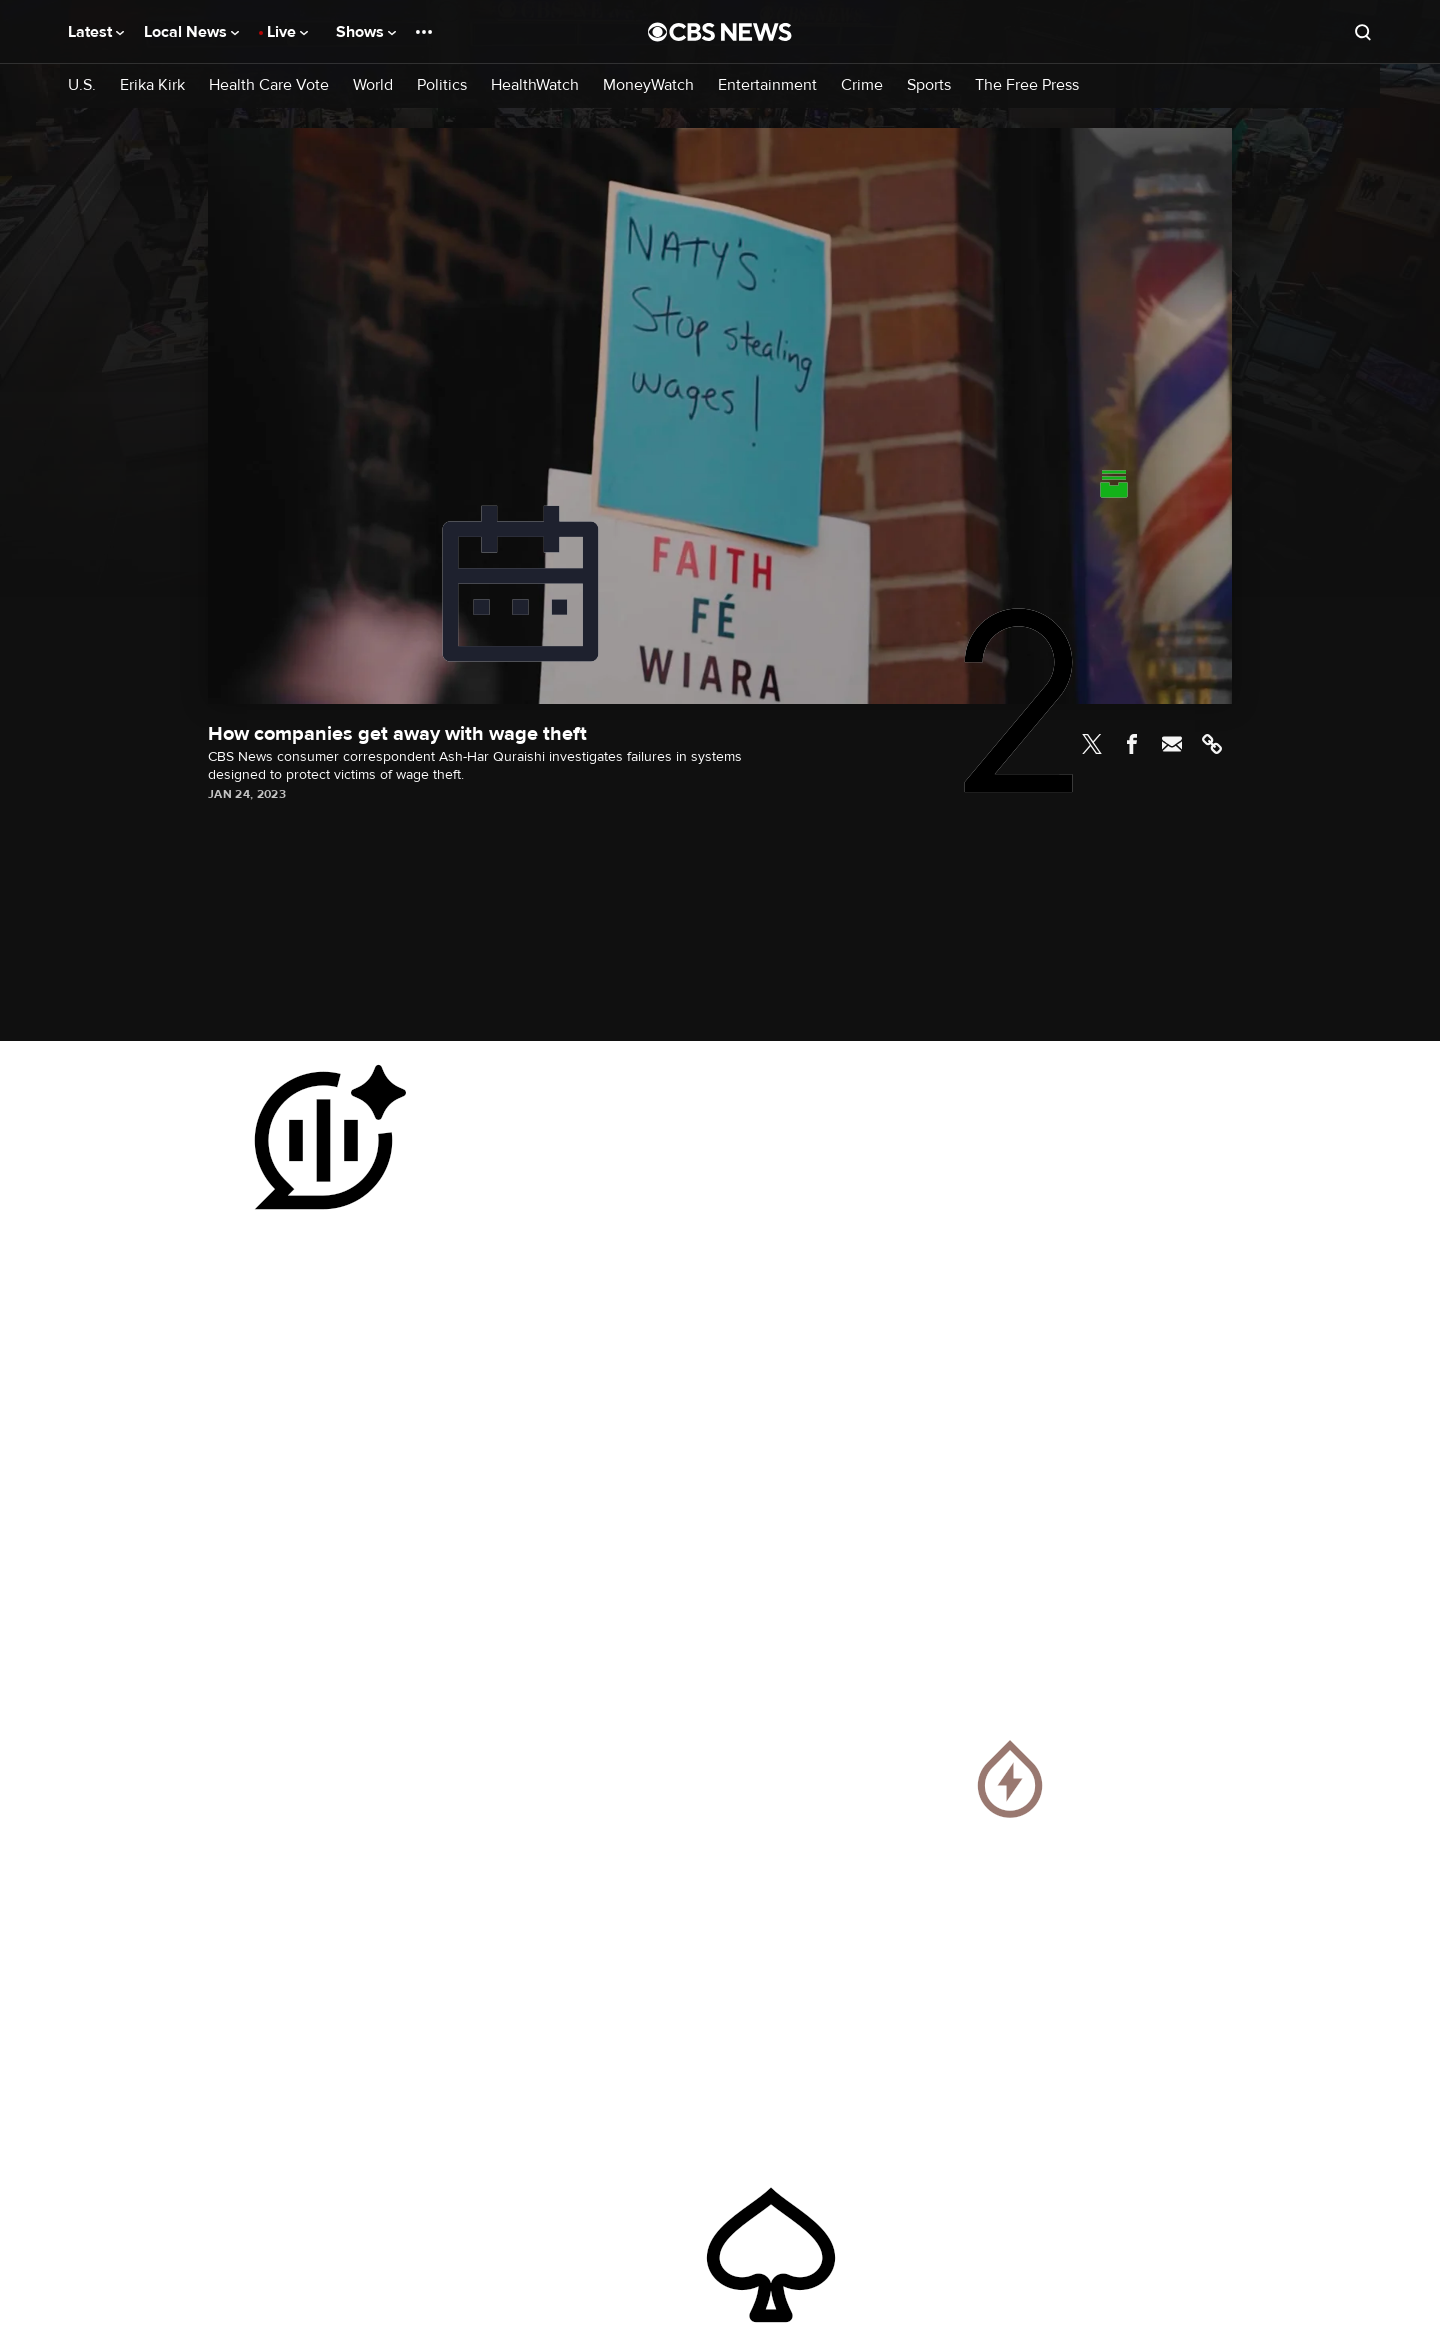  What do you see at coordinates (1010, 1782) in the screenshot?
I see `indicates hydroelectric or water-powered energy` at bounding box center [1010, 1782].